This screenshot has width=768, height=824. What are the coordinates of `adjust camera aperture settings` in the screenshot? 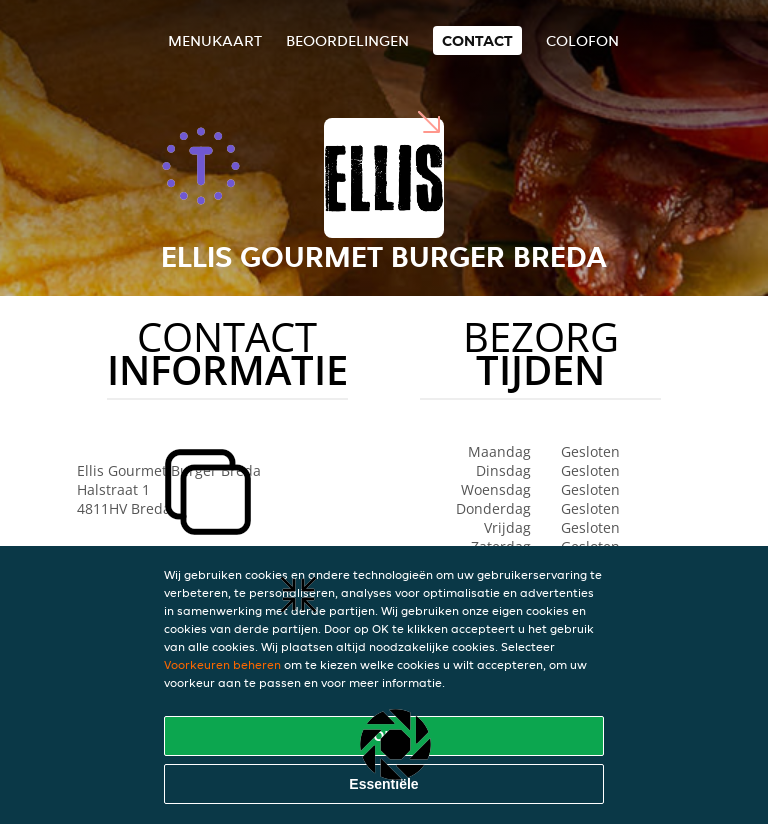 It's located at (395, 744).